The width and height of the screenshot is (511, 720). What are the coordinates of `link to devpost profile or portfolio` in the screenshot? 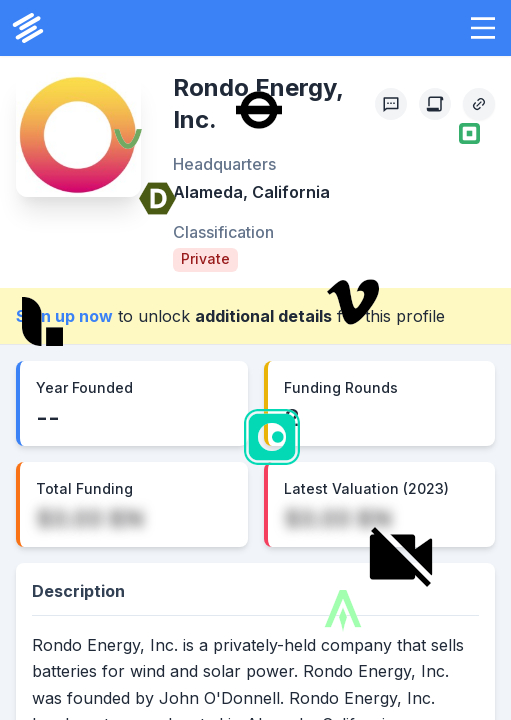 It's located at (157, 198).